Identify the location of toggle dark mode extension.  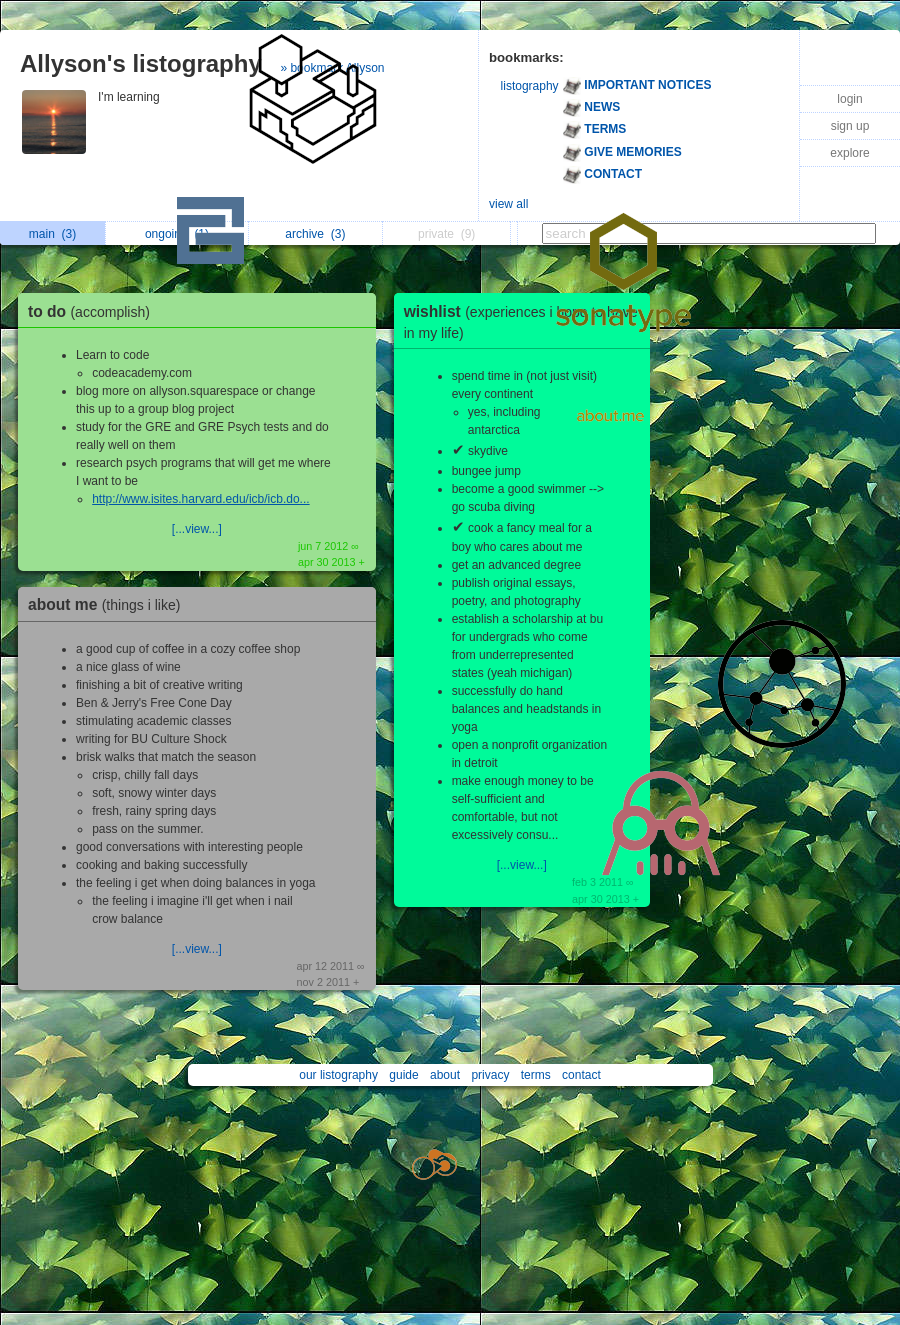
(661, 823).